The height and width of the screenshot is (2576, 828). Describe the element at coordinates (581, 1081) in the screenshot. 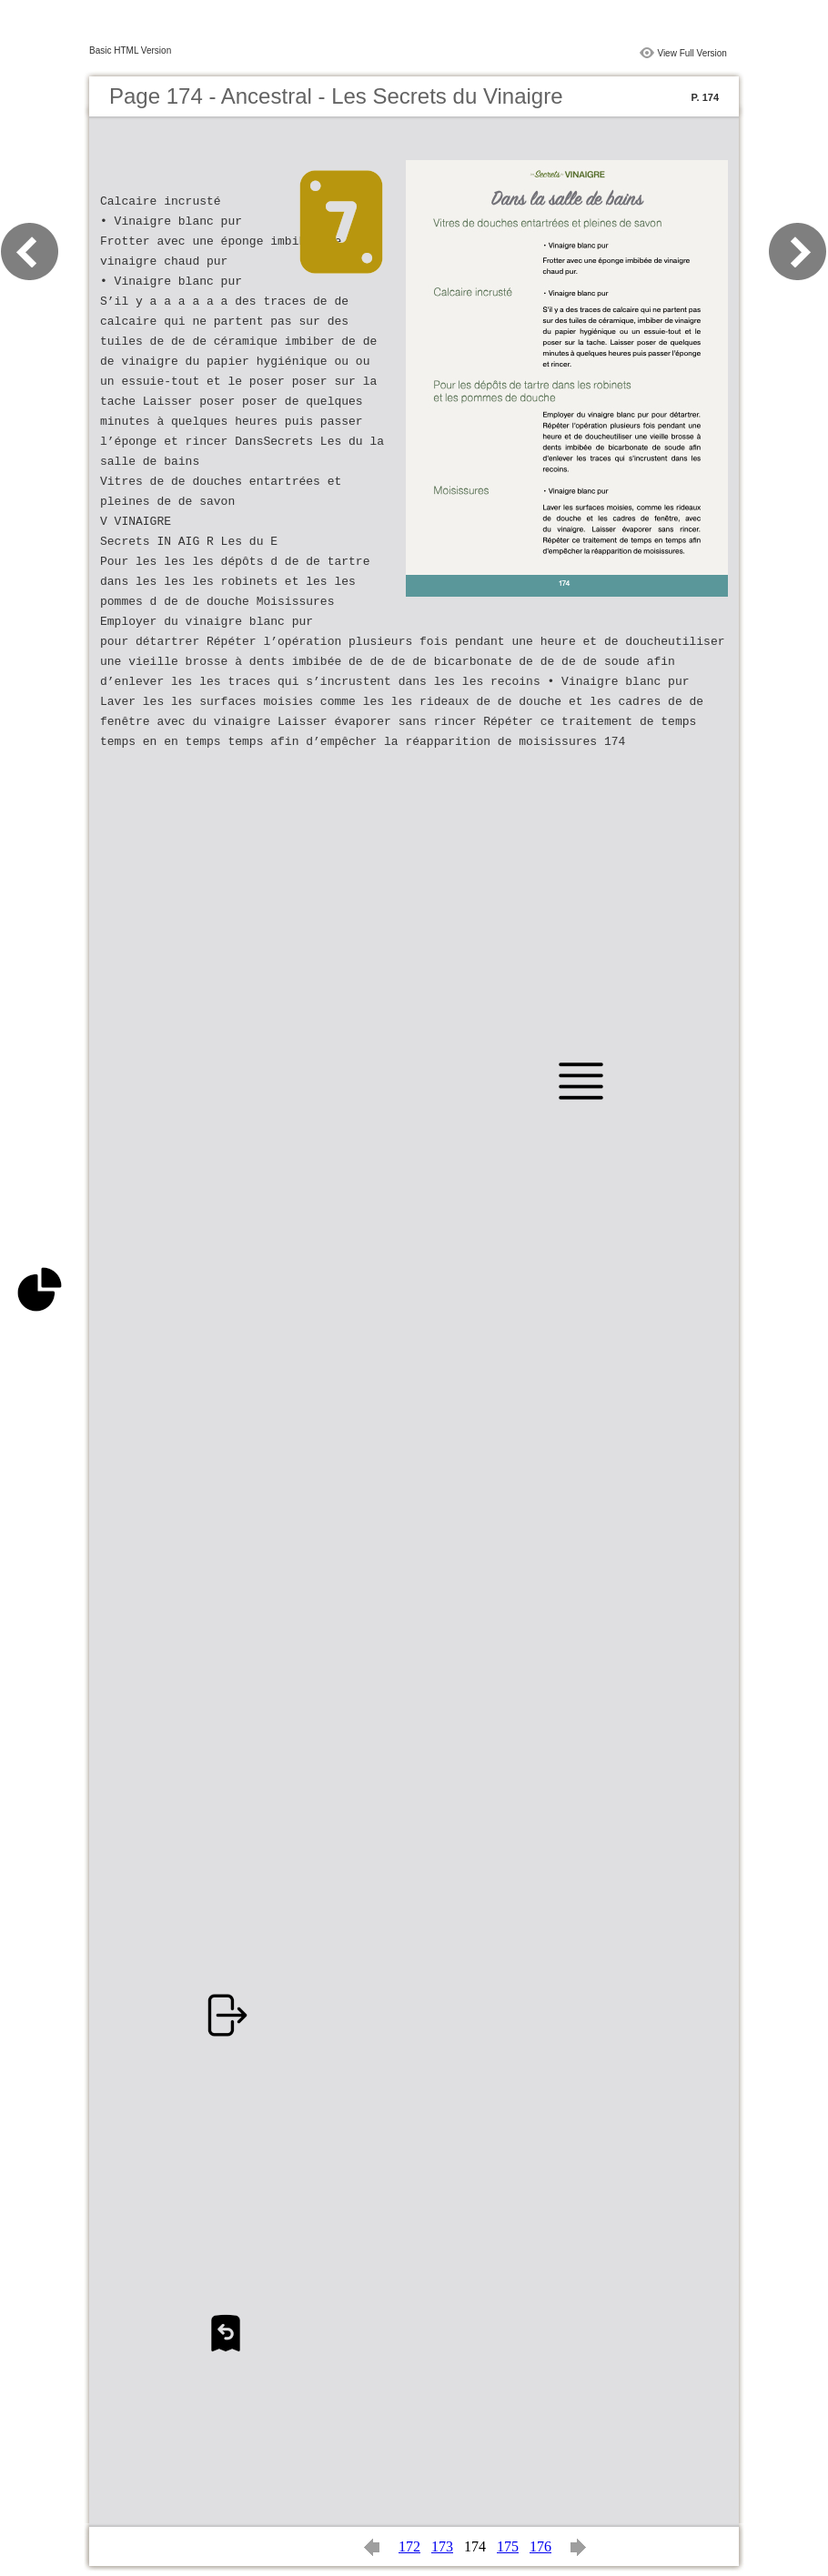

I see `open navigation menu` at that location.